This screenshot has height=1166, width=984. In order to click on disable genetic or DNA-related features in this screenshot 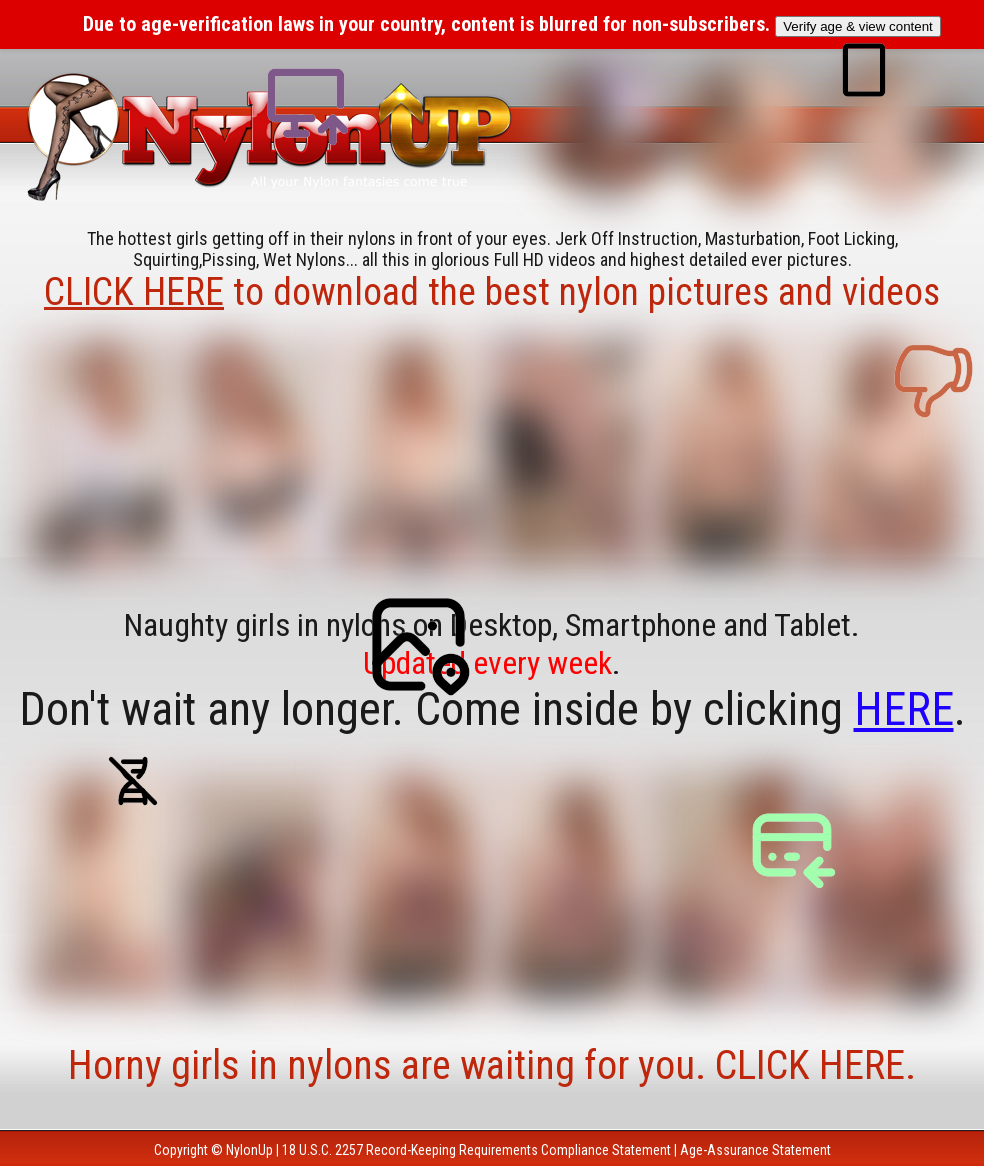, I will do `click(133, 781)`.